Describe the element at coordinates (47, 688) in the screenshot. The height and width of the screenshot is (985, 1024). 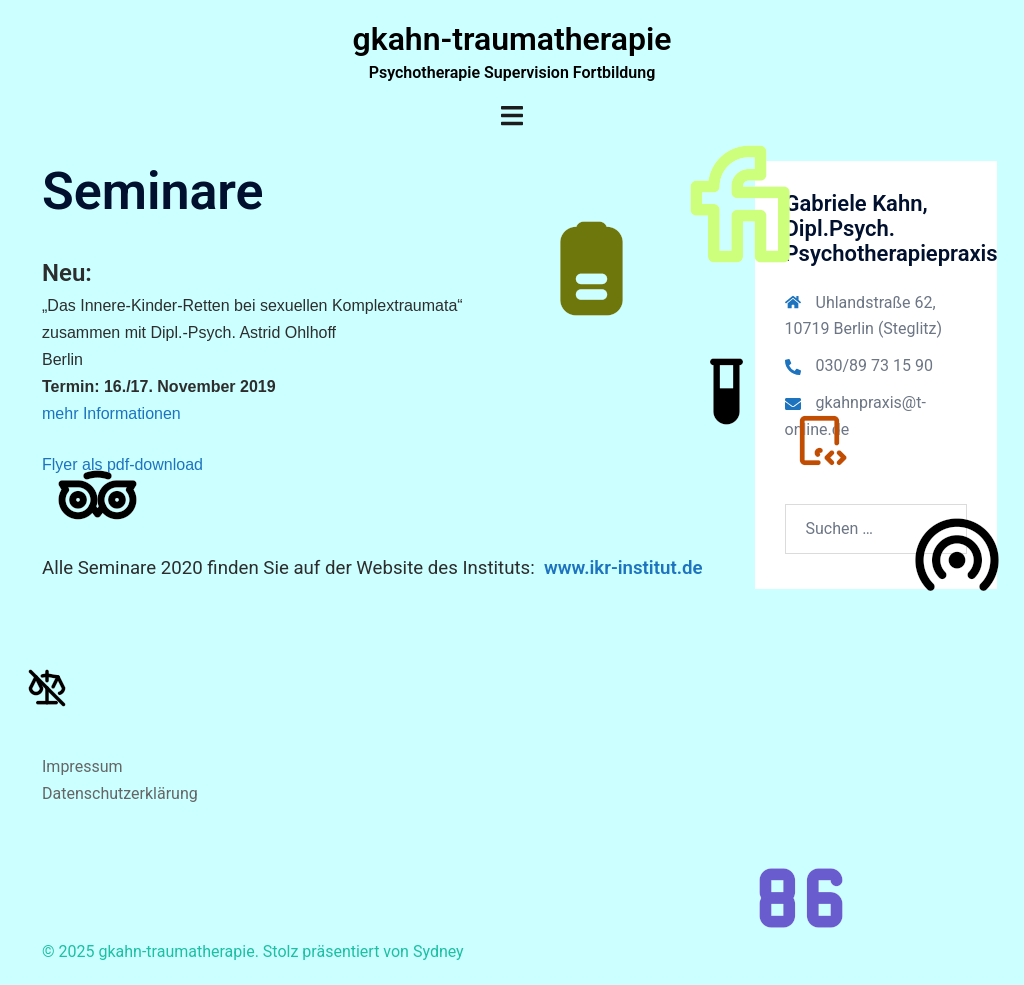
I see `disable weight or measurement tracking` at that location.